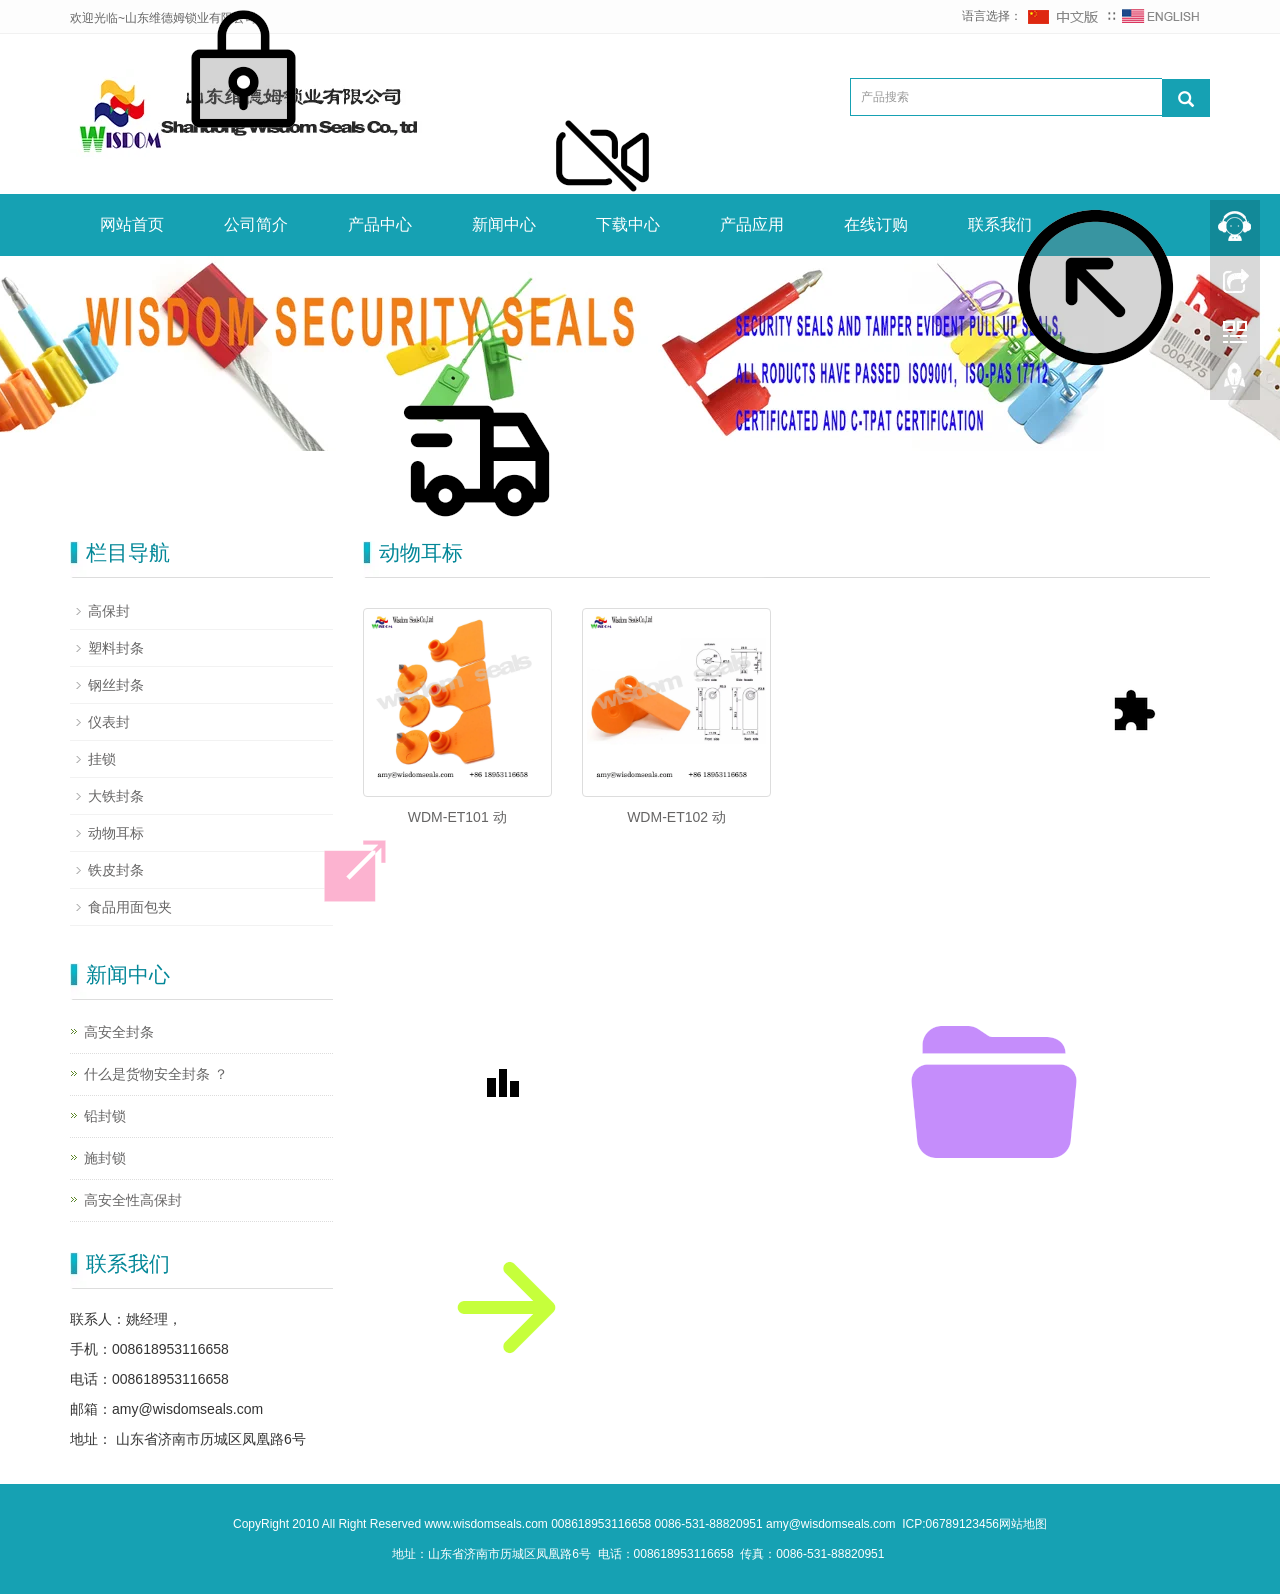 The width and height of the screenshot is (1280, 1594). I want to click on open link in new window, so click(355, 871).